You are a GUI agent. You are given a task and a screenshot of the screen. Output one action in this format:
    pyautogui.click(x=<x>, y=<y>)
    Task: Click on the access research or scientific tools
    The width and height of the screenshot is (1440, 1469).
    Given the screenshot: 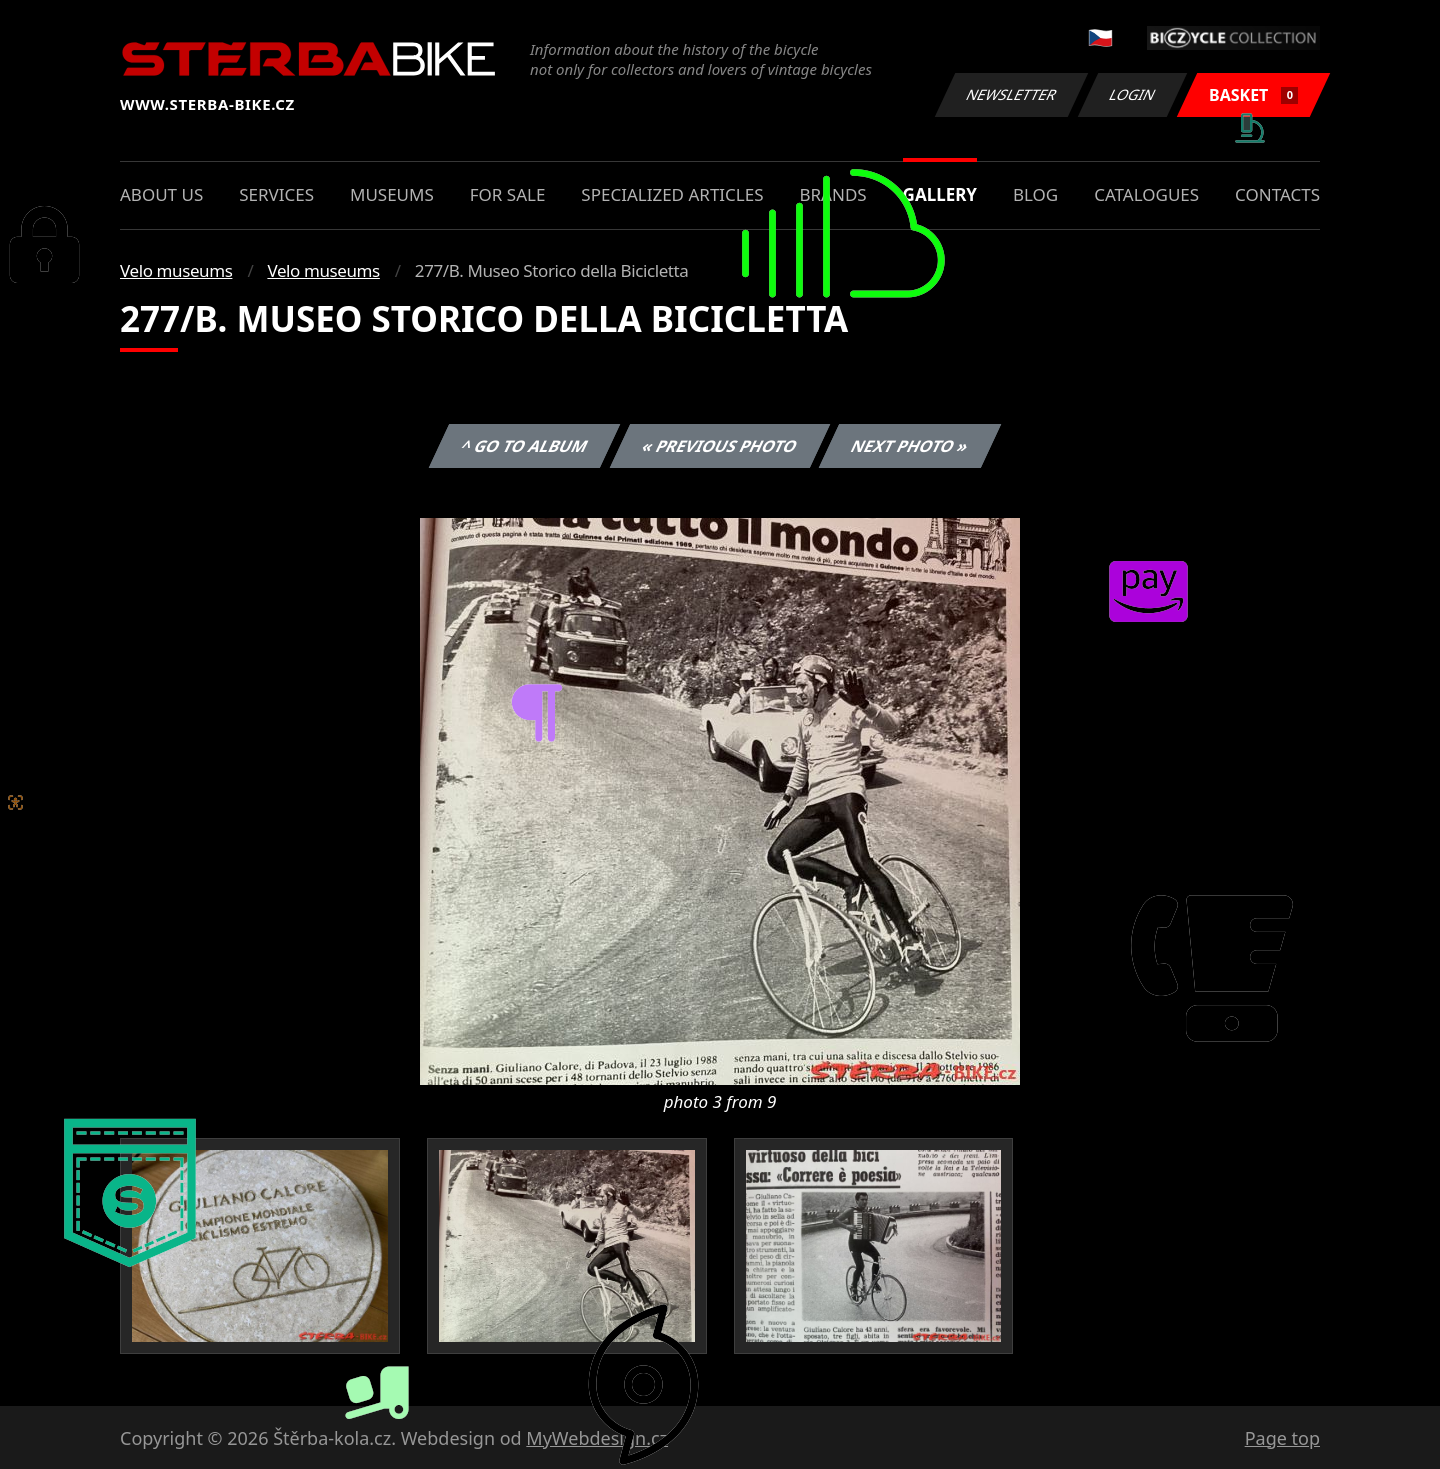 What is the action you would take?
    pyautogui.click(x=1250, y=129)
    